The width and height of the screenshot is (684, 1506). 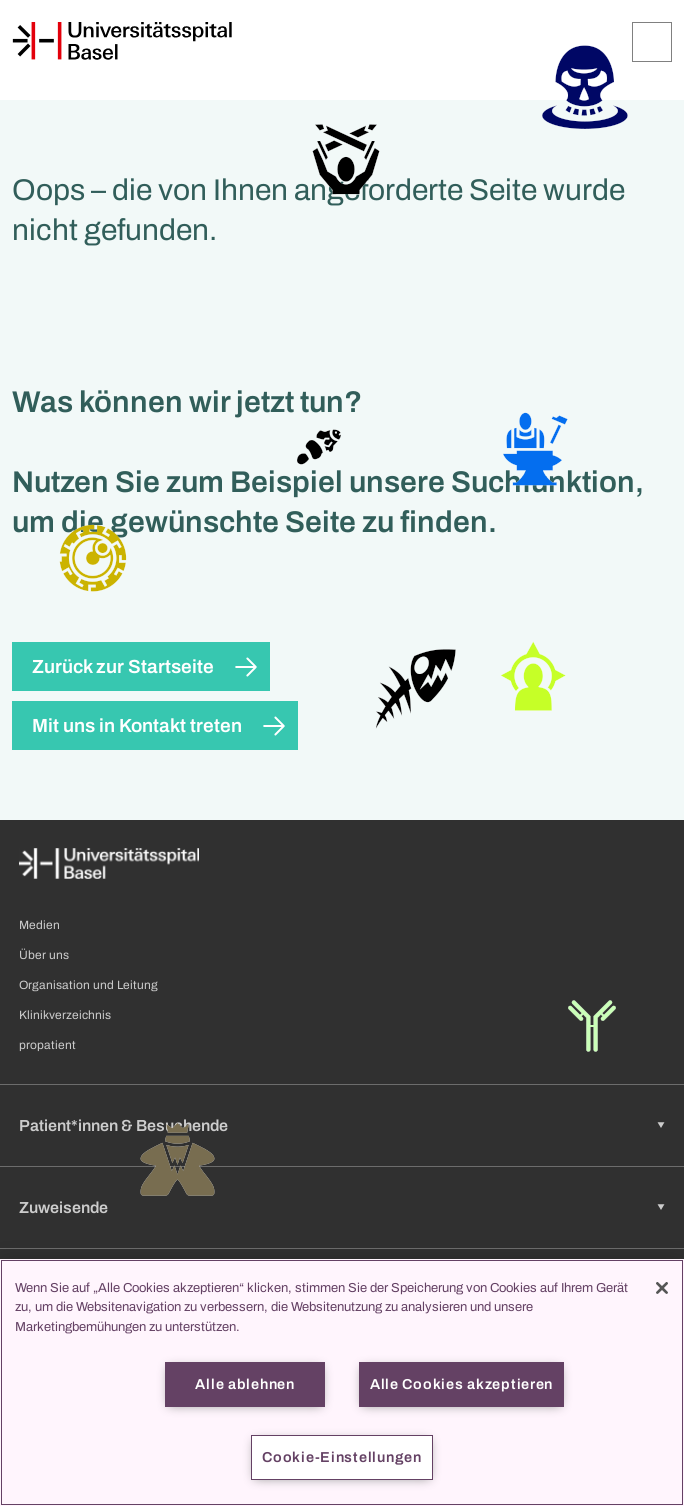 What do you see at coordinates (93, 558) in the screenshot?
I see `access eye maze puzzle or minigame` at bounding box center [93, 558].